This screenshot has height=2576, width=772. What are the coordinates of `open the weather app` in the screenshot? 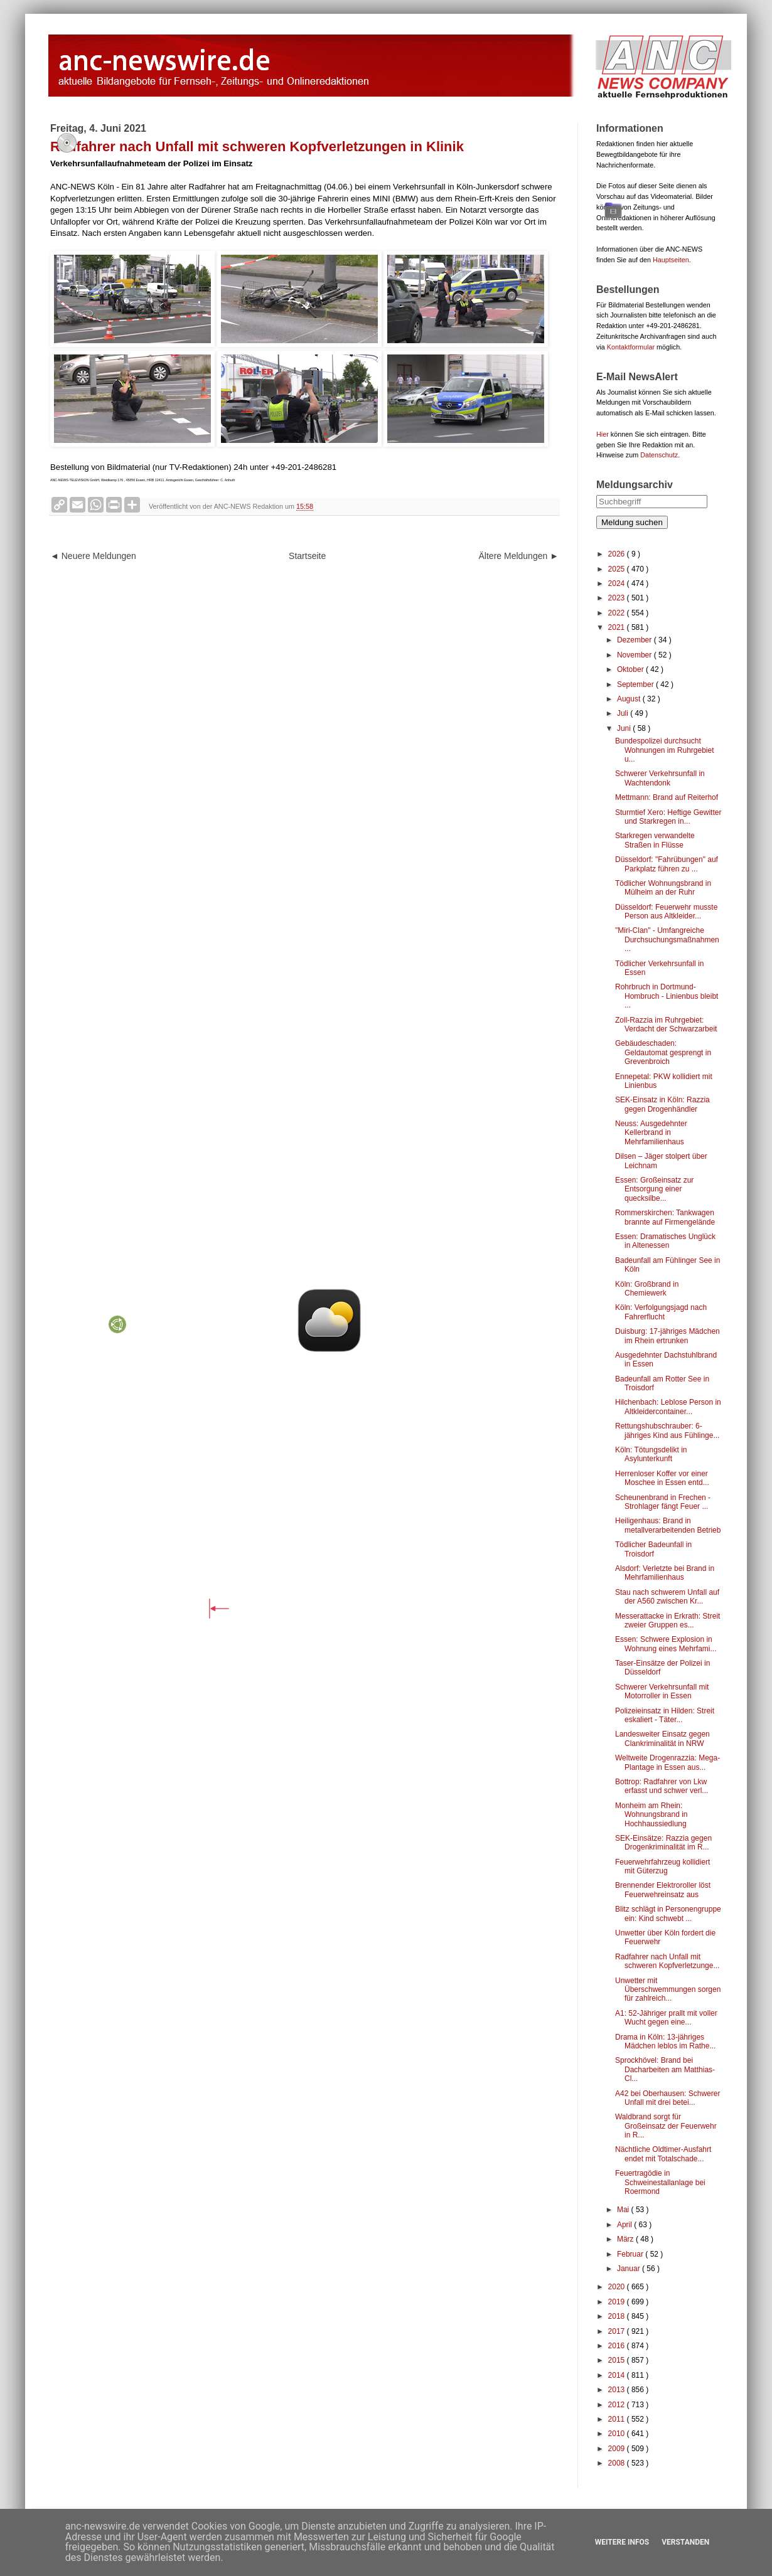 It's located at (329, 1320).